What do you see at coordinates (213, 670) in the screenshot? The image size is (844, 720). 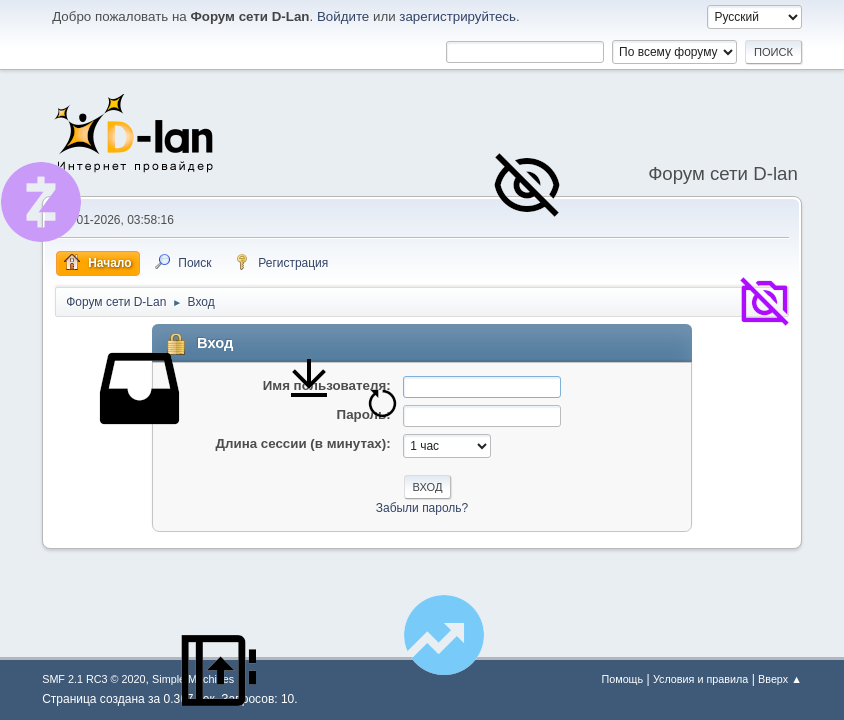 I see `upload contacts from address book` at bounding box center [213, 670].